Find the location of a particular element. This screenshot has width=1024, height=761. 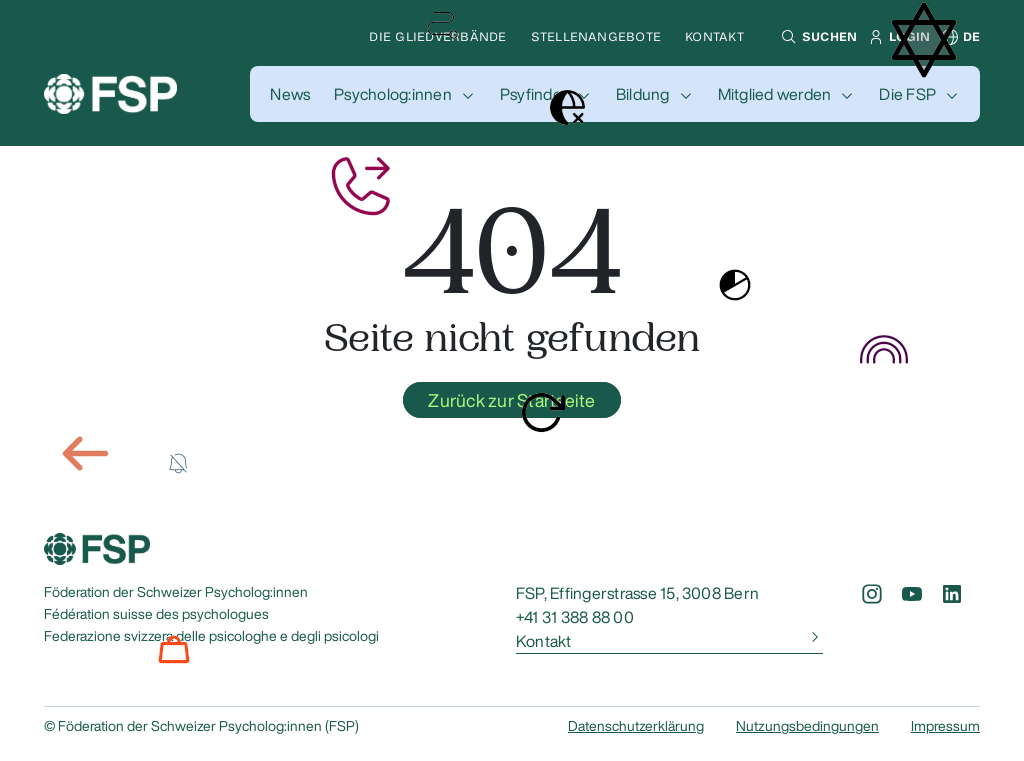

redo or repeat the last action is located at coordinates (541, 412).